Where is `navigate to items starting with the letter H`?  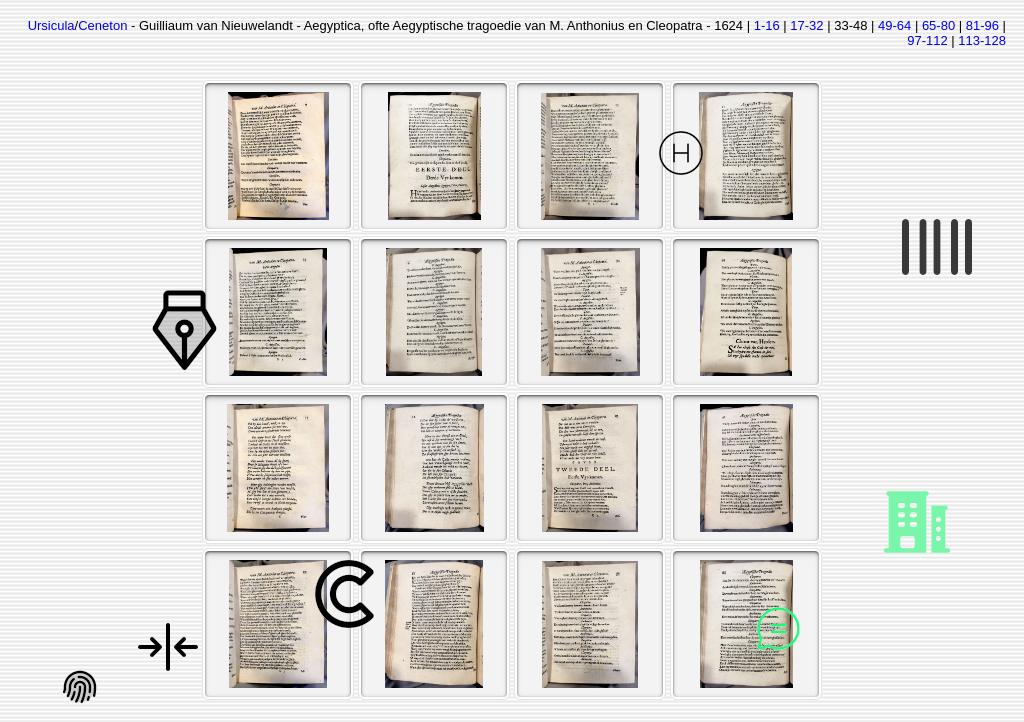 navigate to items starting with the letter H is located at coordinates (681, 153).